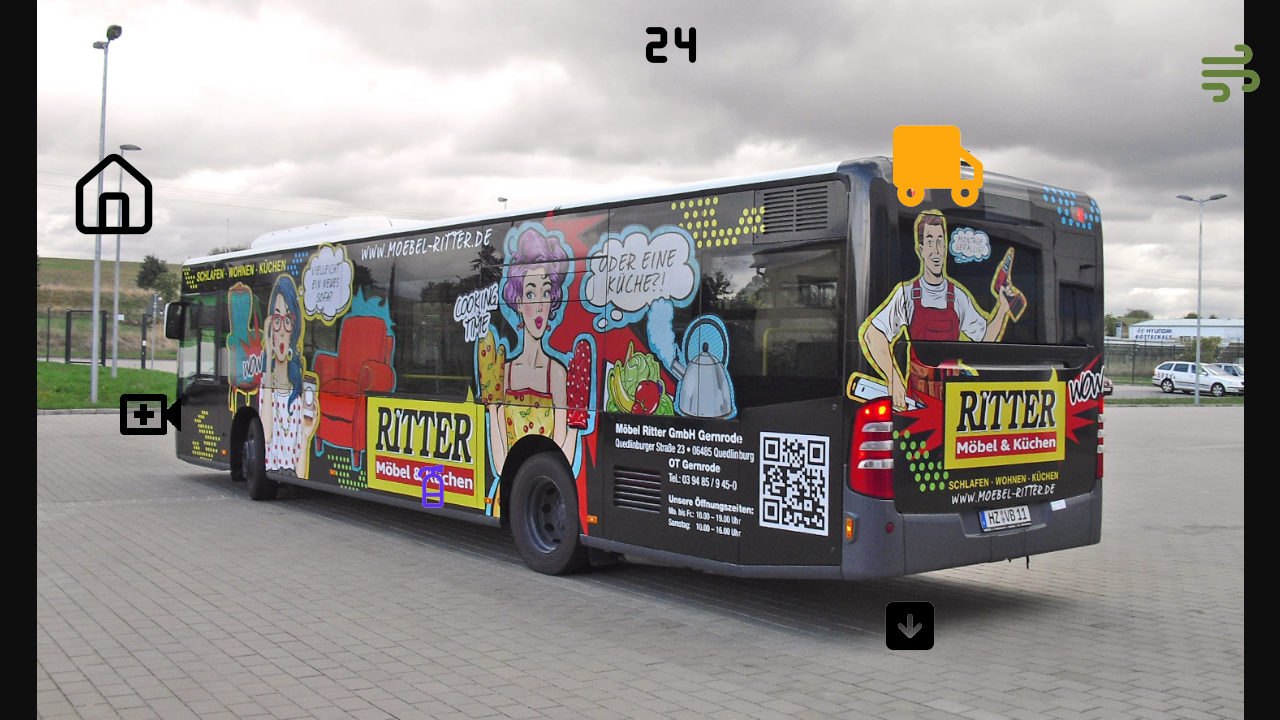 Image resolution: width=1280 pixels, height=720 pixels. Describe the element at coordinates (433, 486) in the screenshot. I see `access fire safety information` at that location.